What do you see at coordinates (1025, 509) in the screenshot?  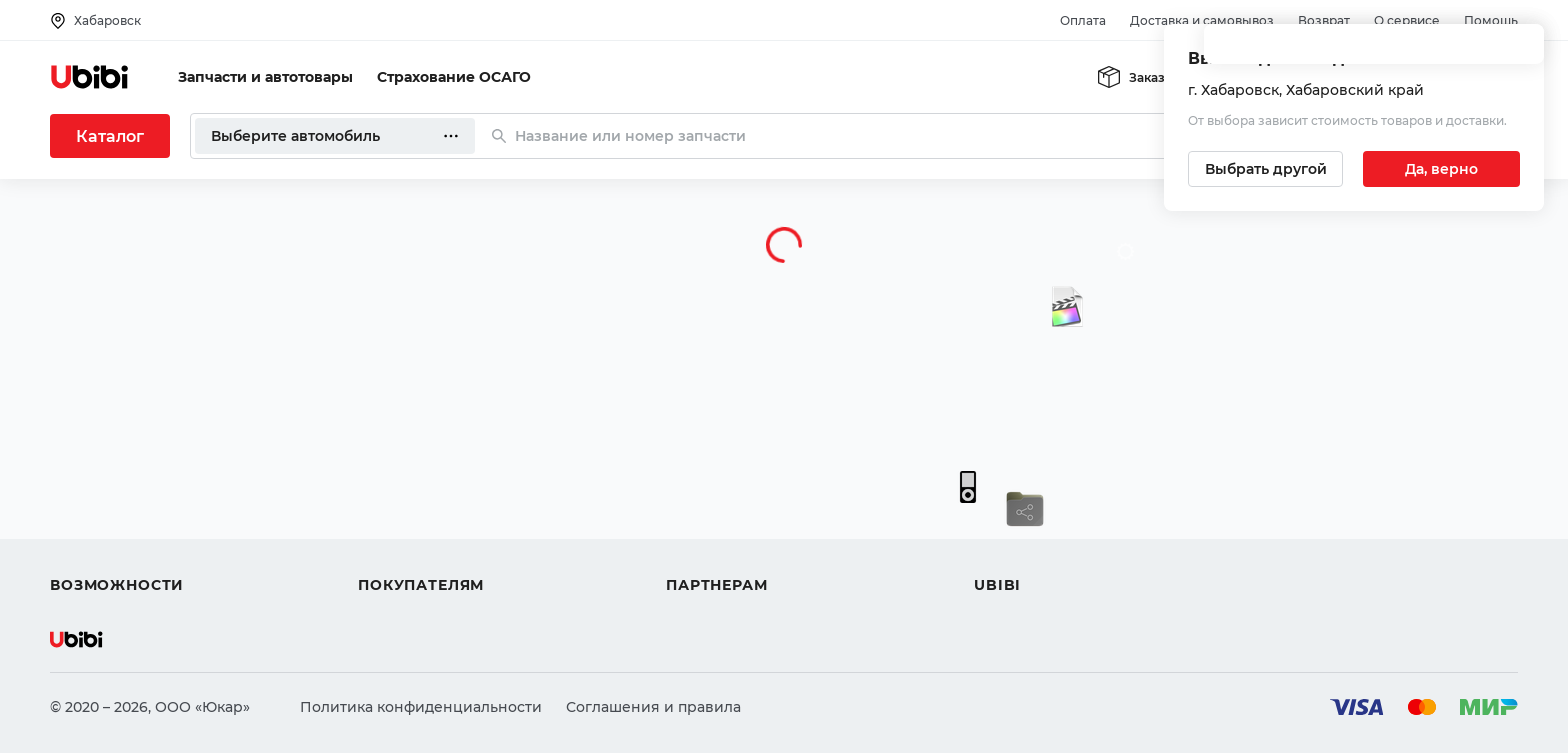 I see `access your public shared folder` at bounding box center [1025, 509].